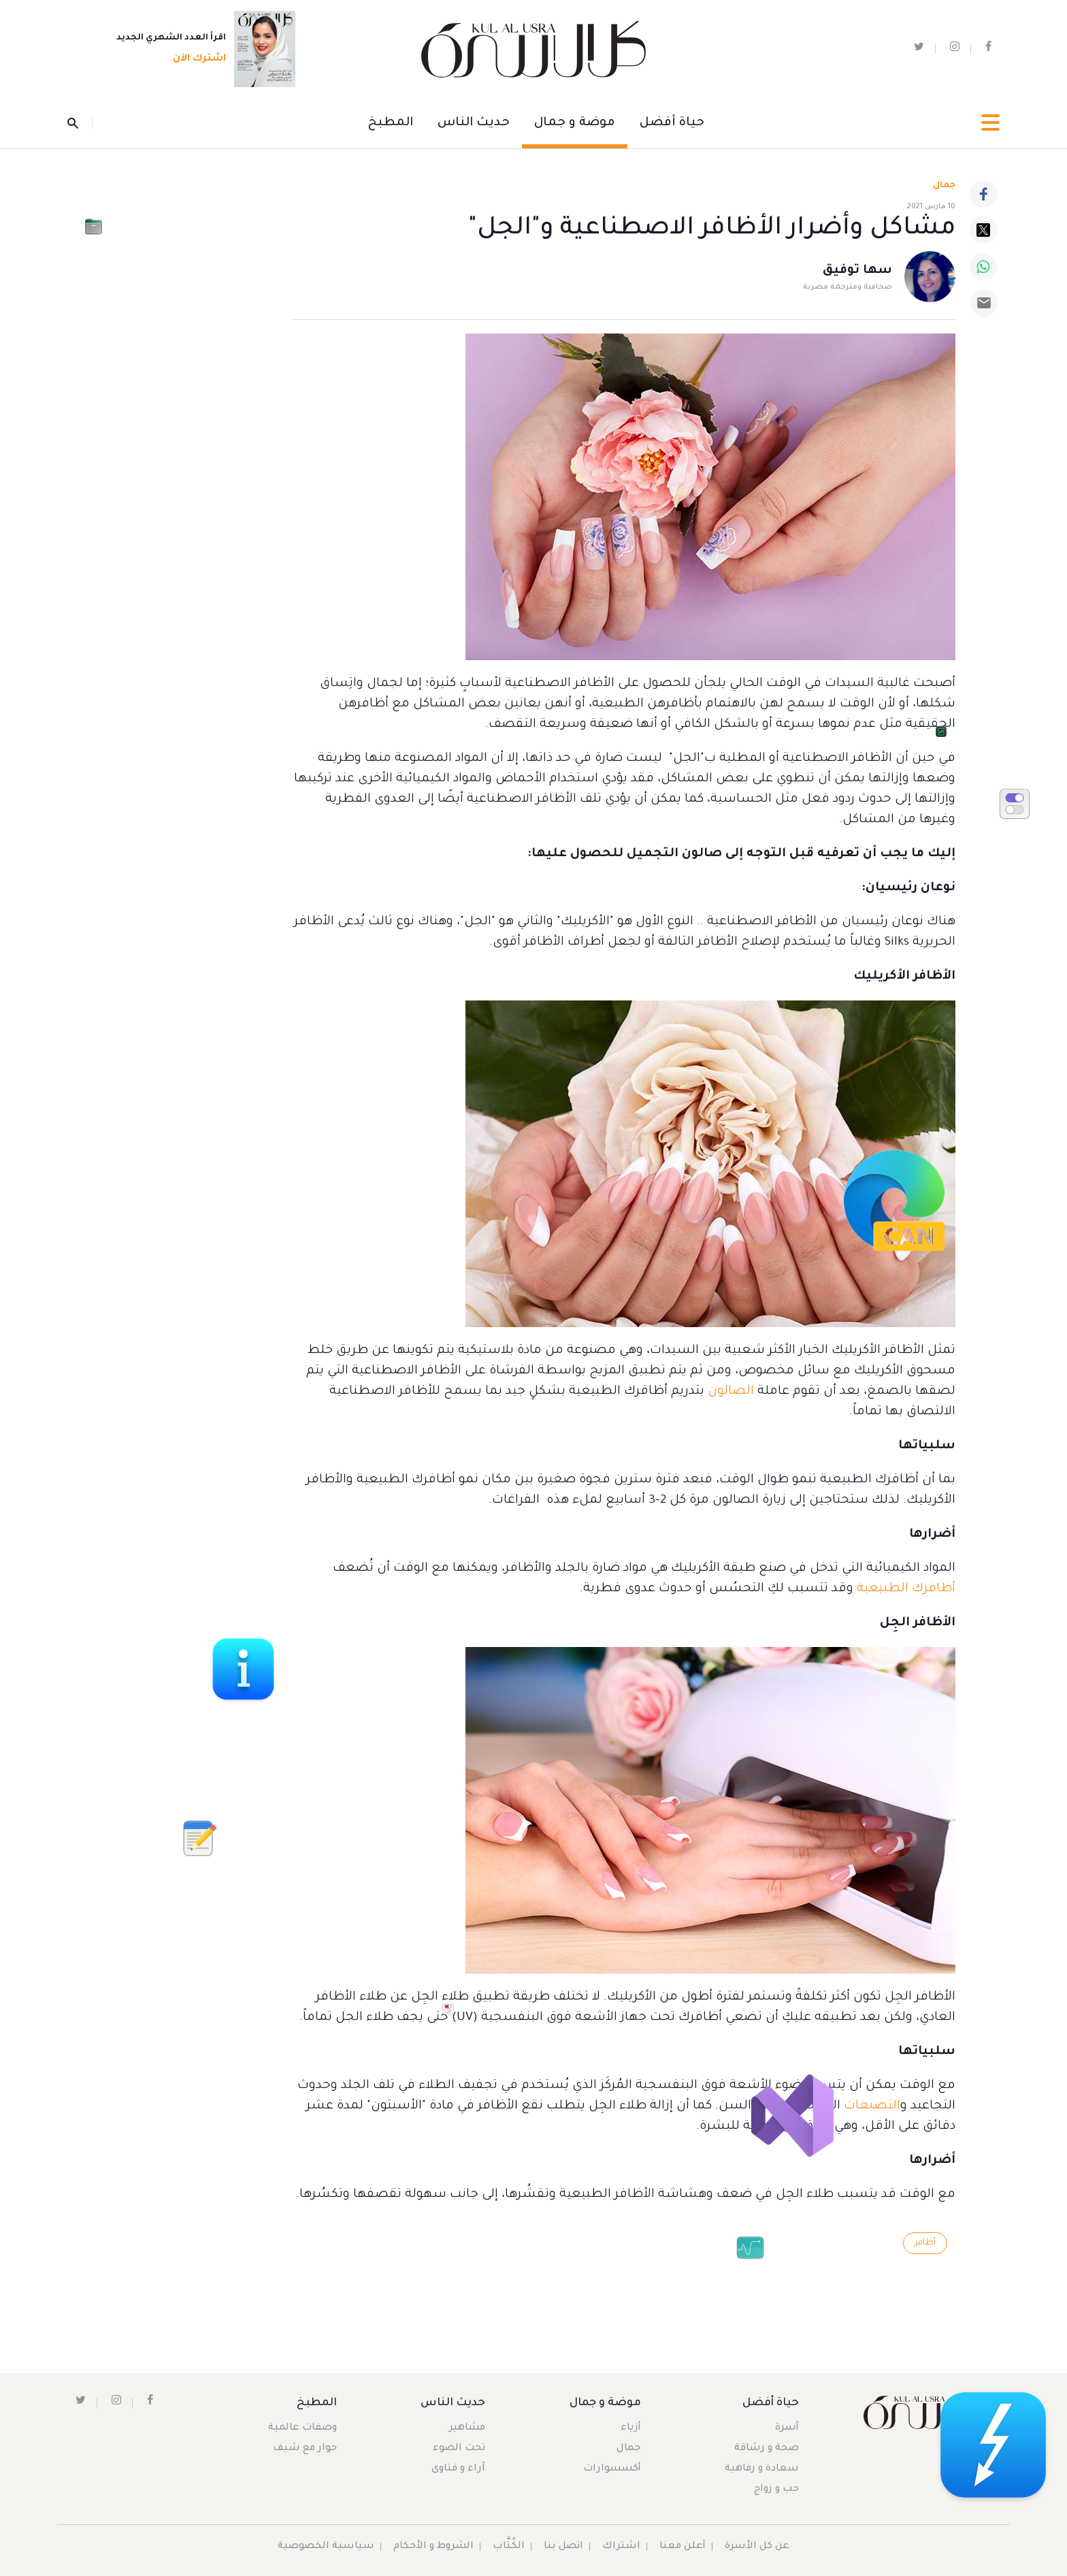  Describe the element at coordinates (448, 2008) in the screenshot. I see `open desktop preferences or settings` at that location.